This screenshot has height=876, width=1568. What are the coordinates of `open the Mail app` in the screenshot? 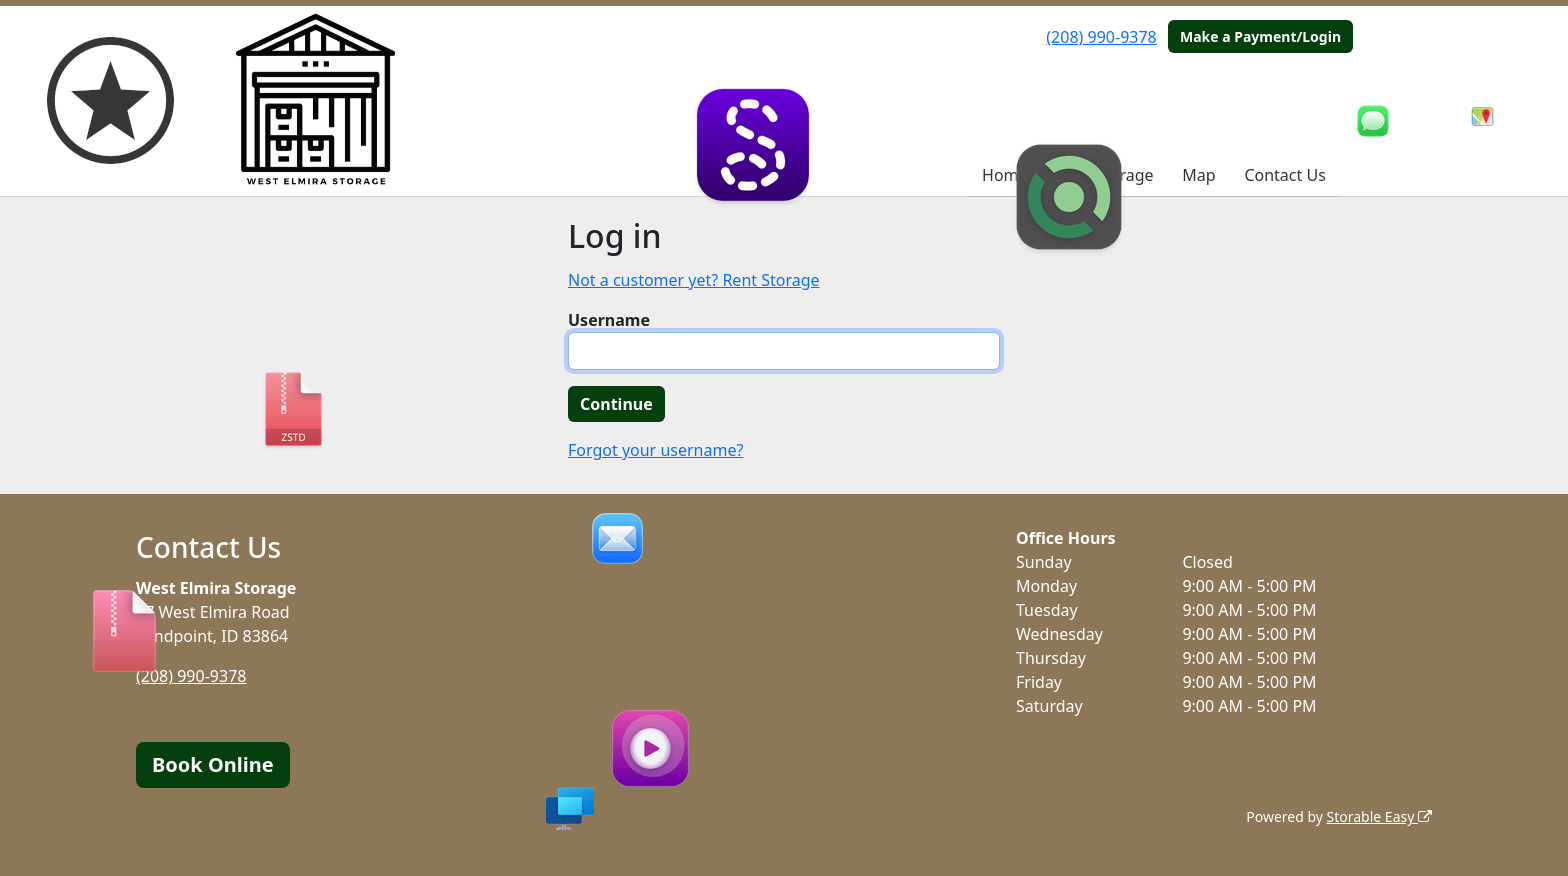 It's located at (617, 538).